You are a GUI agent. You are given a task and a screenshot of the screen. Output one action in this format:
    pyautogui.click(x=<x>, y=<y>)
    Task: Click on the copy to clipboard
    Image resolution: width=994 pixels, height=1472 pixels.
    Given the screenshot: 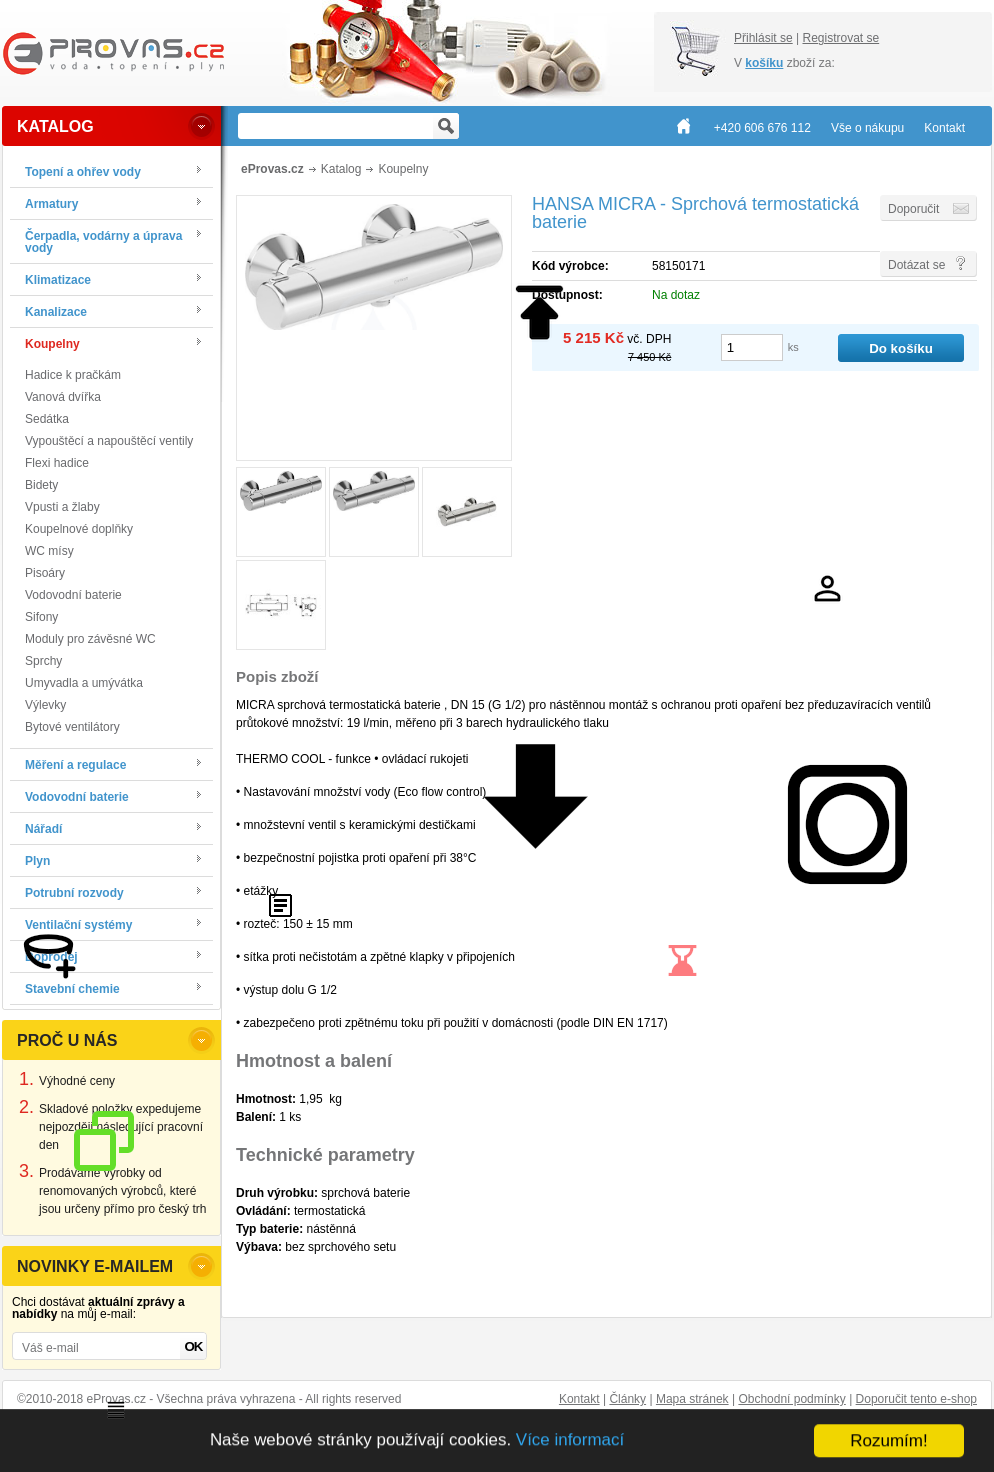 What is the action you would take?
    pyautogui.click(x=104, y=1141)
    